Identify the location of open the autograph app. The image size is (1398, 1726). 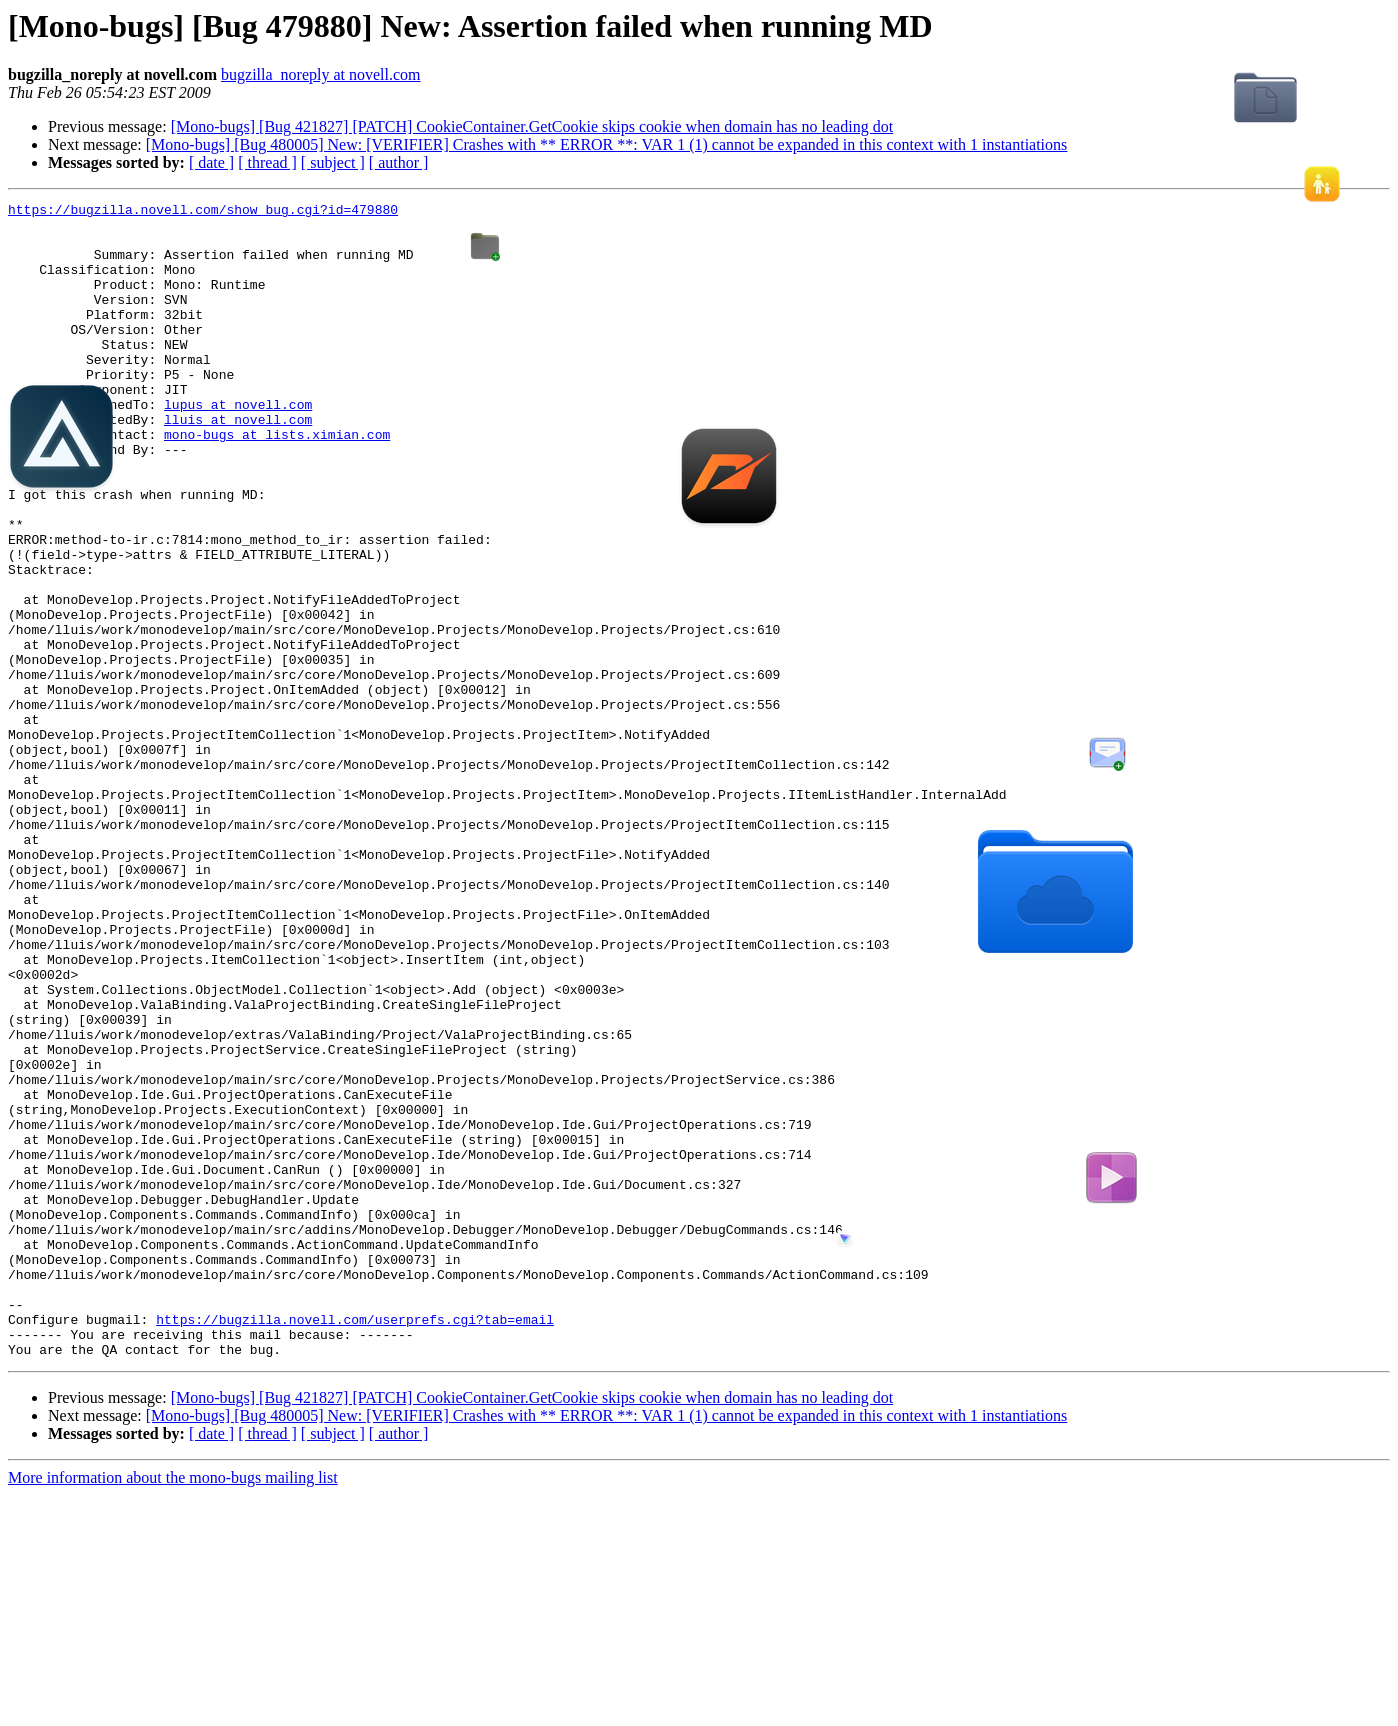
(61, 436).